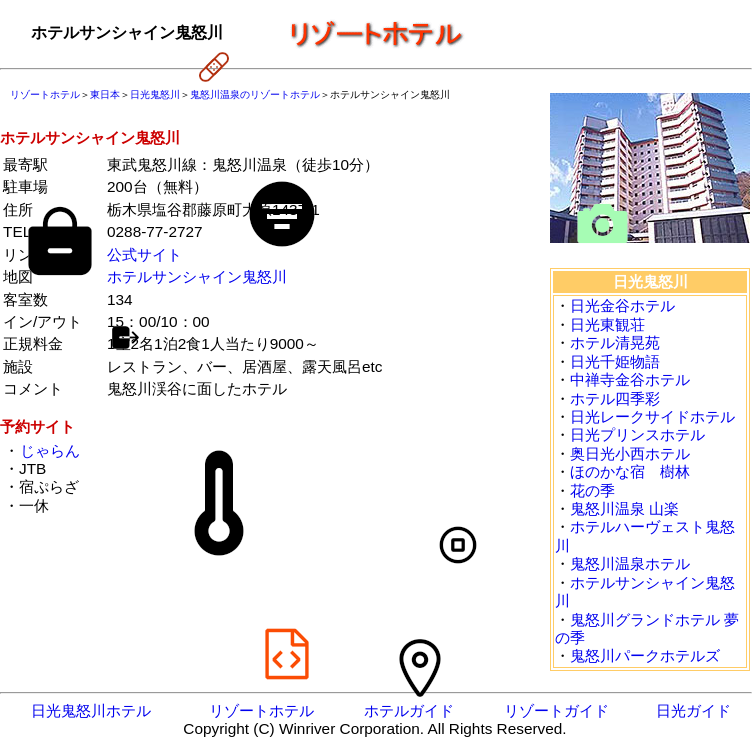  I want to click on view current location on map, so click(420, 668).